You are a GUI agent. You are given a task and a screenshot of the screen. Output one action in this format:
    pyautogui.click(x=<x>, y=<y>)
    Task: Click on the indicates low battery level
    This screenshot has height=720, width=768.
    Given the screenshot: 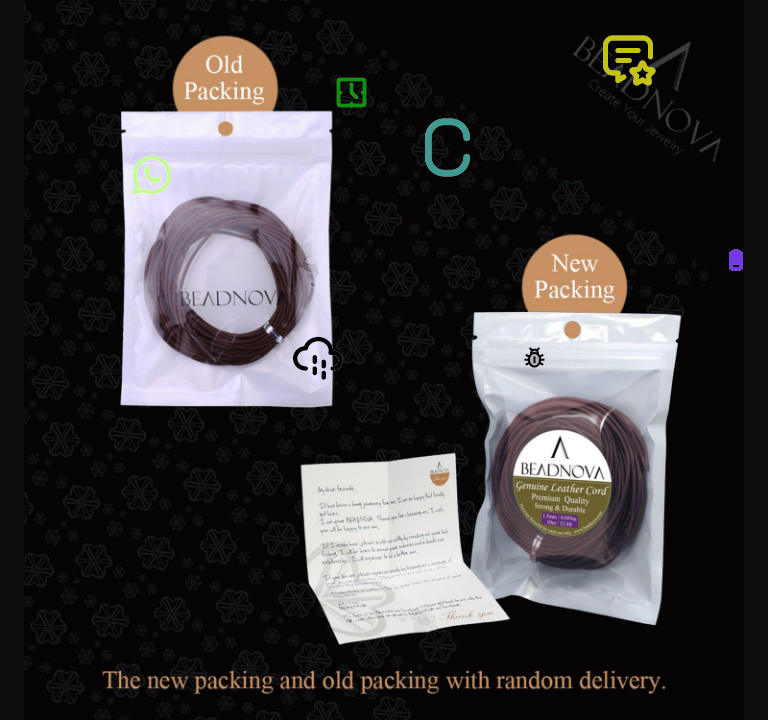 What is the action you would take?
    pyautogui.click(x=736, y=260)
    